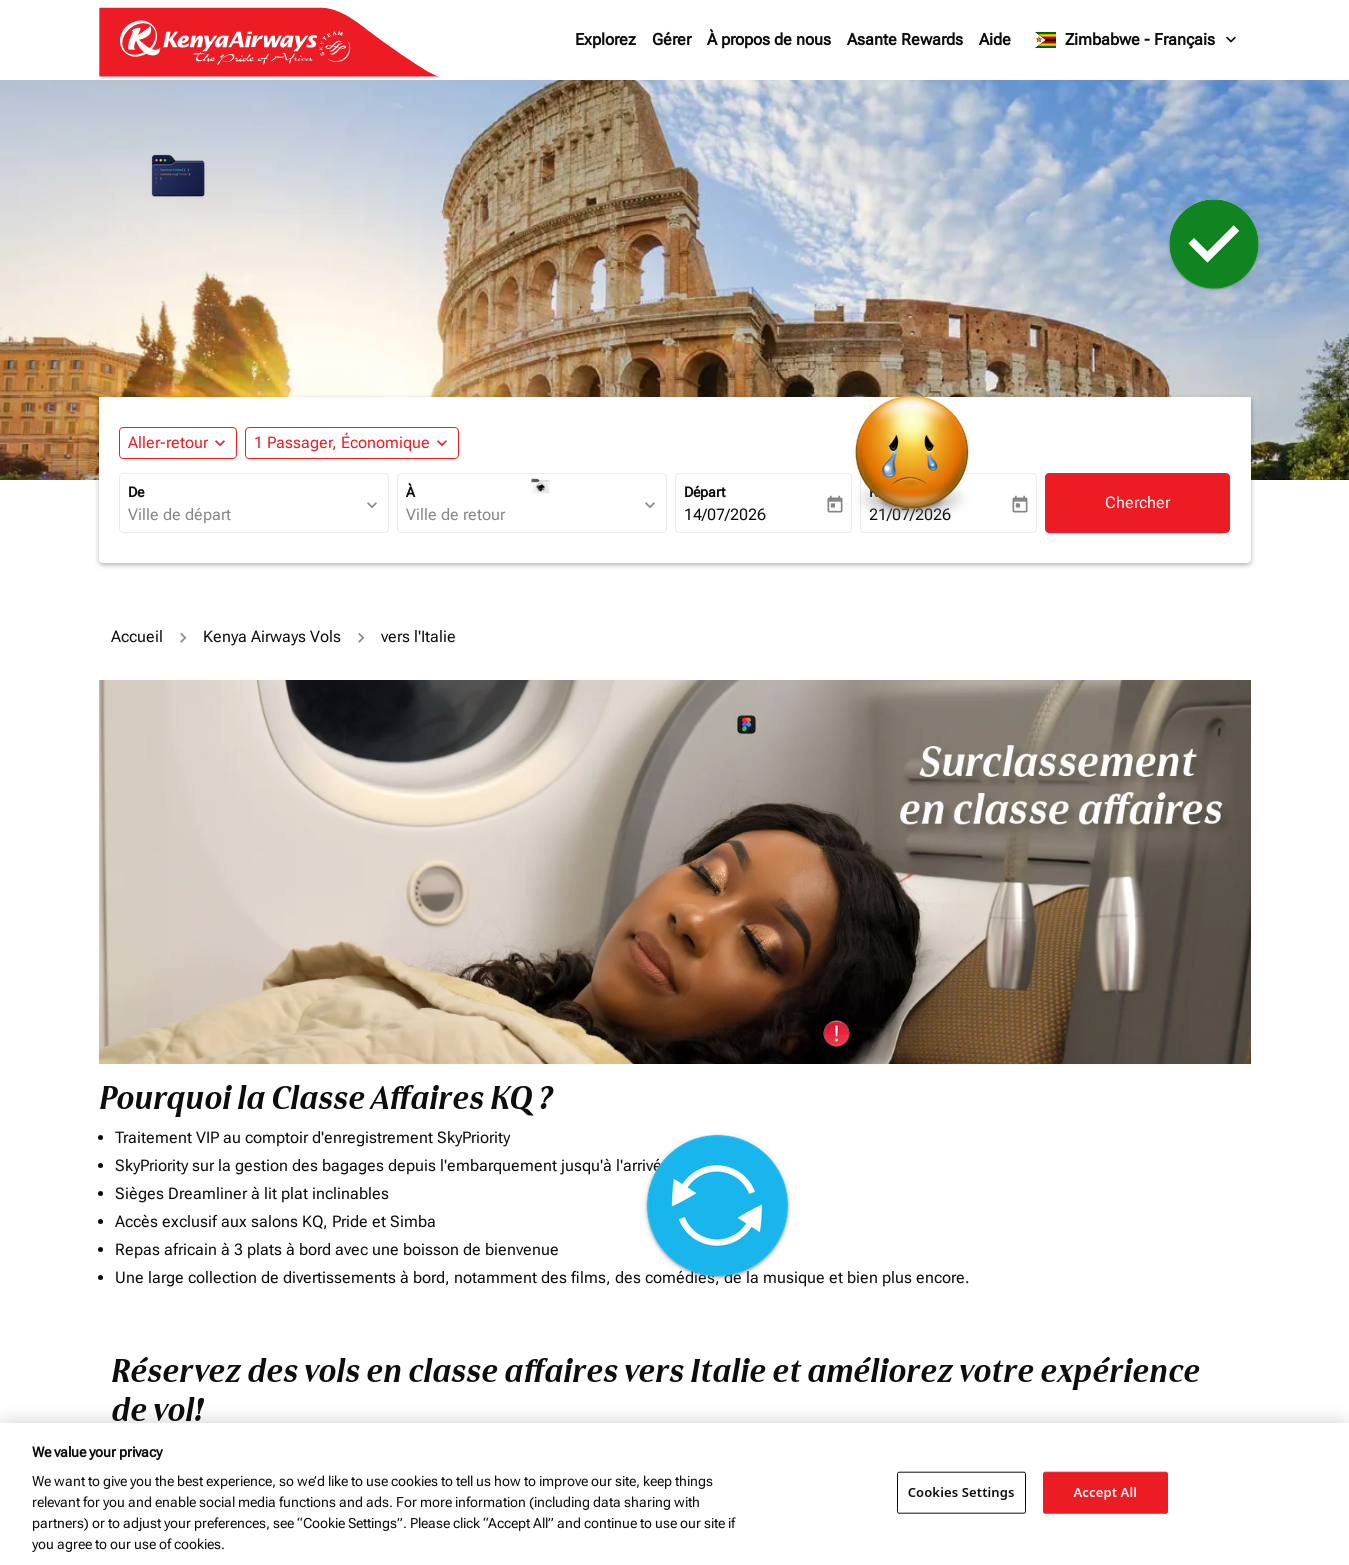  Describe the element at coordinates (836, 1033) in the screenshot. I see `indicates a warning or caution message` at that location.